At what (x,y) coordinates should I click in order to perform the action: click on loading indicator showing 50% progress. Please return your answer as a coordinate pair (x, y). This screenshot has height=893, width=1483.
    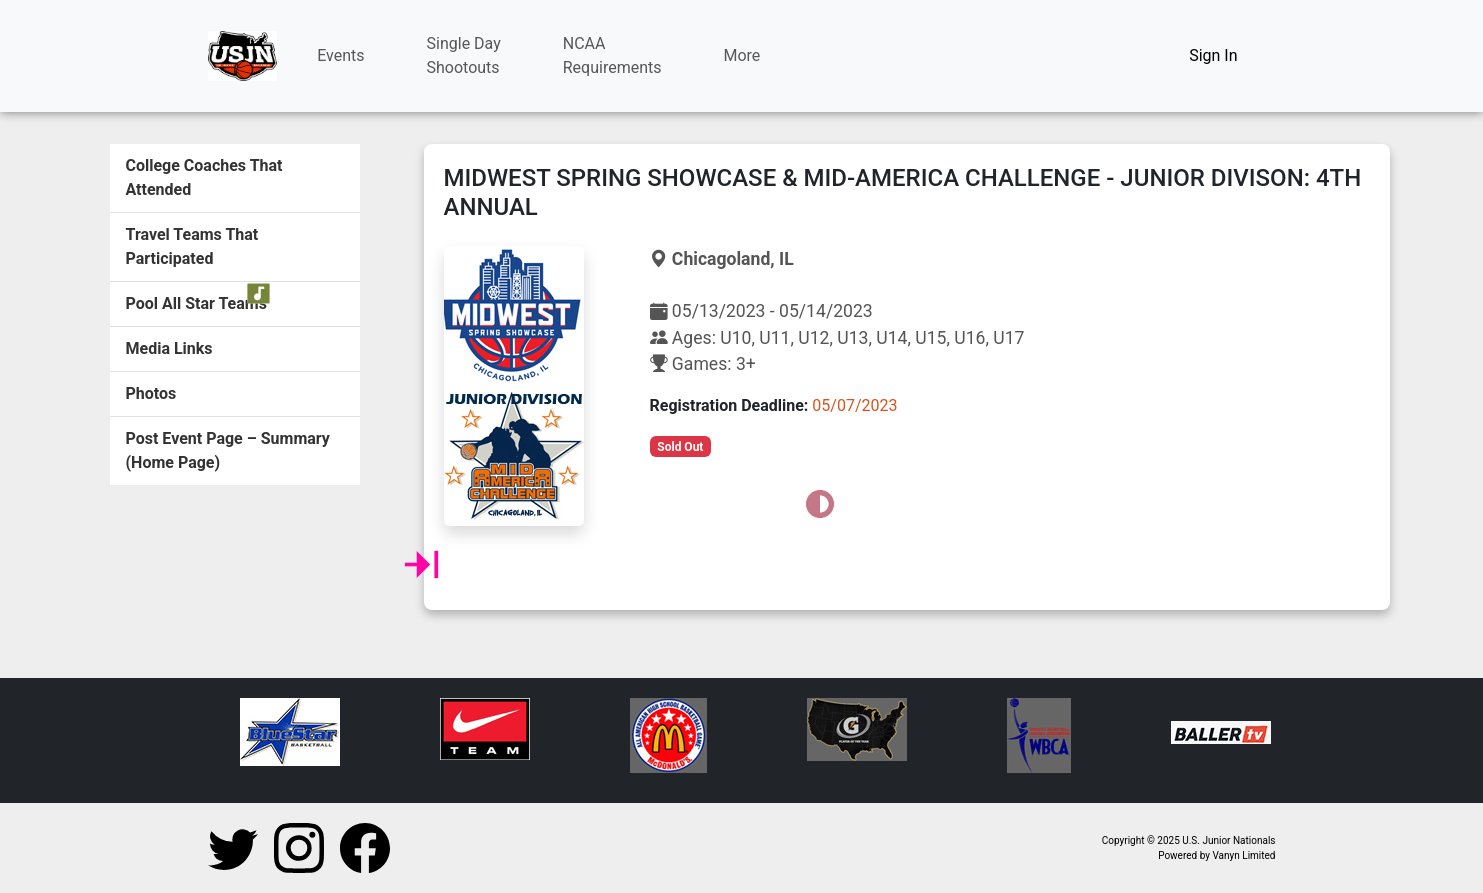
    Looking at the image, I should click on (820, 504).